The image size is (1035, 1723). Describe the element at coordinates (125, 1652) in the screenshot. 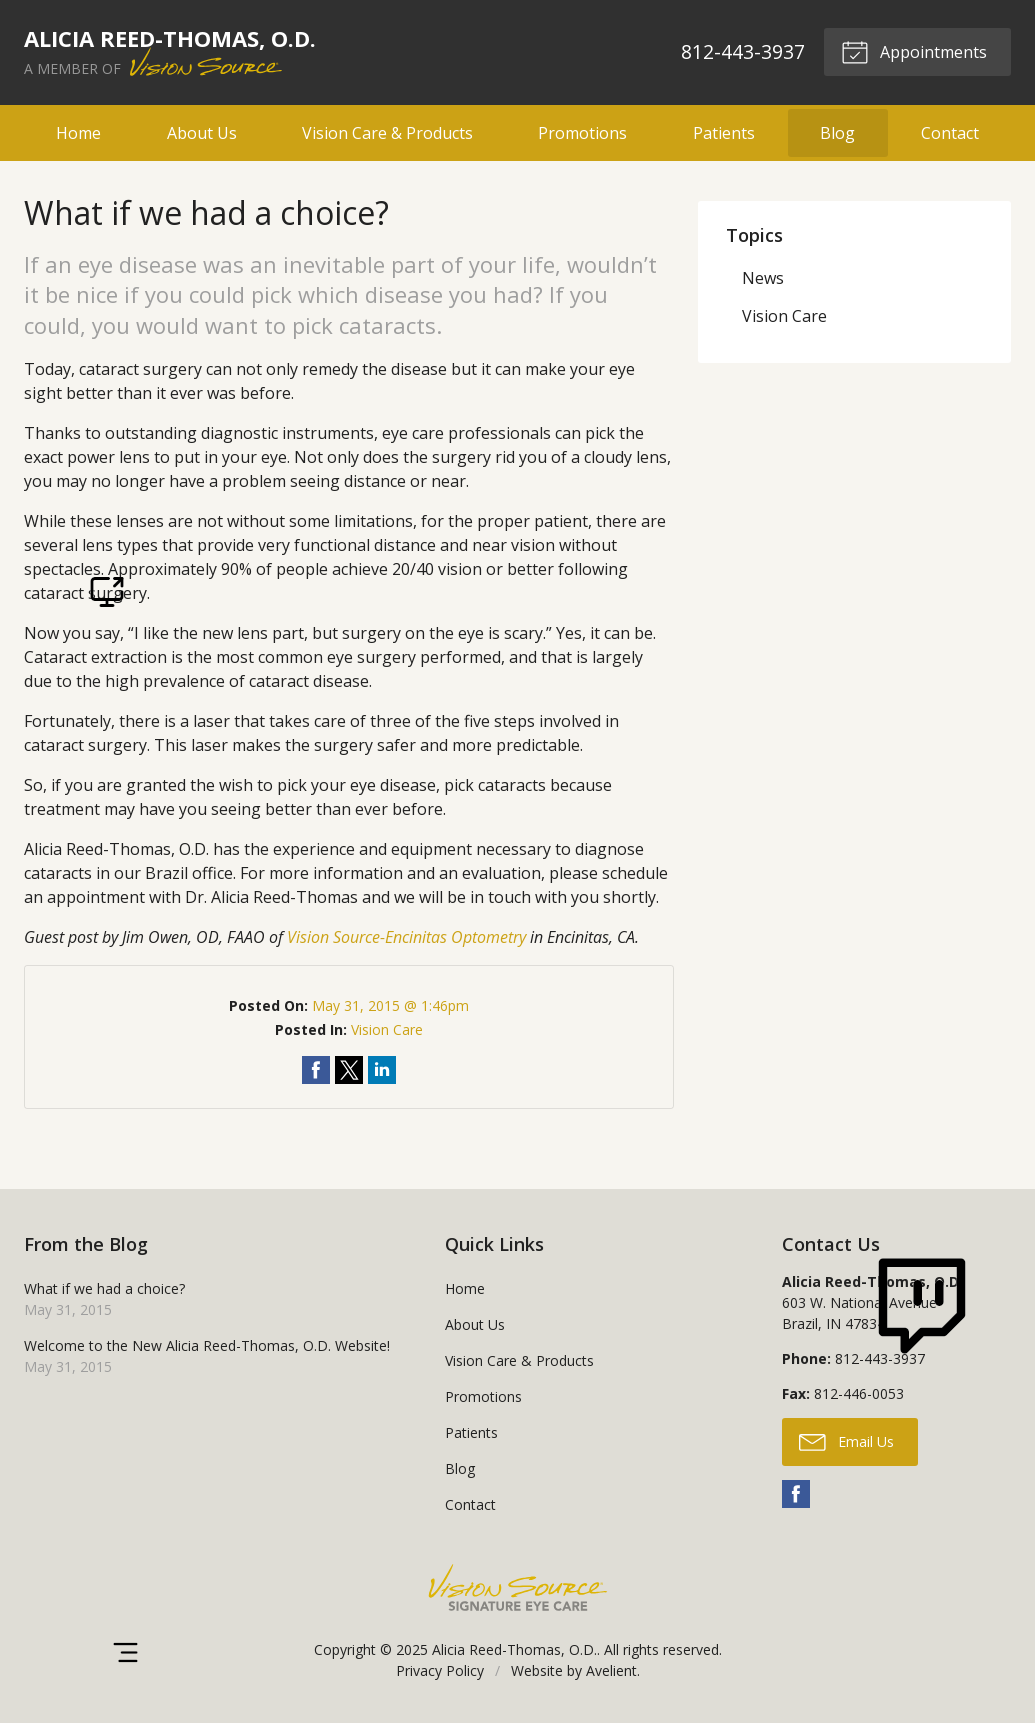

I see `align text to the right edge` at that location.